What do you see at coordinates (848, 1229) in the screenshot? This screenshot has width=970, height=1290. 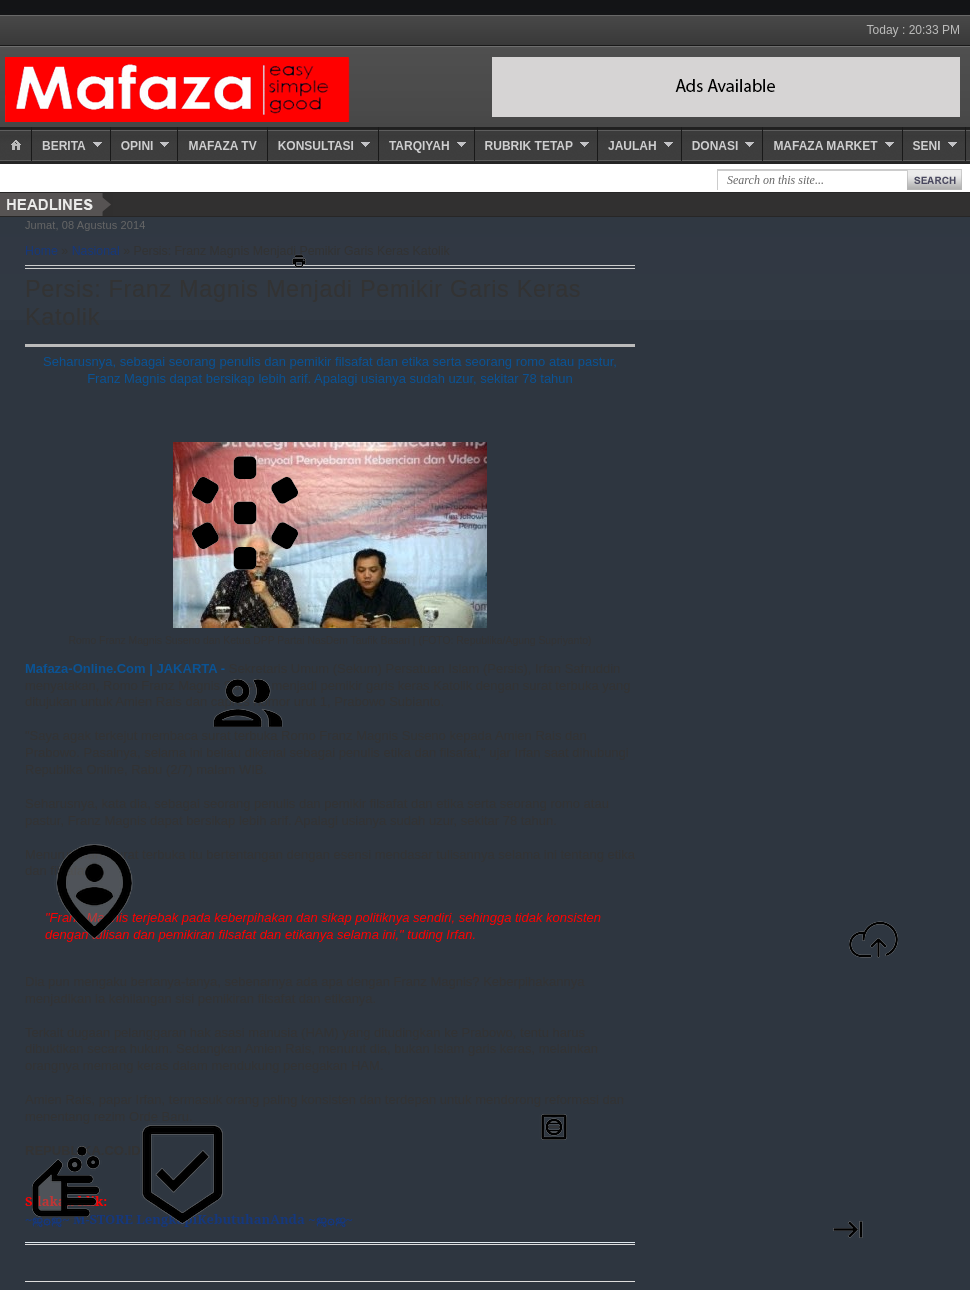 I see `move cursor to end of line or field` at bounding box center [848, 1229].